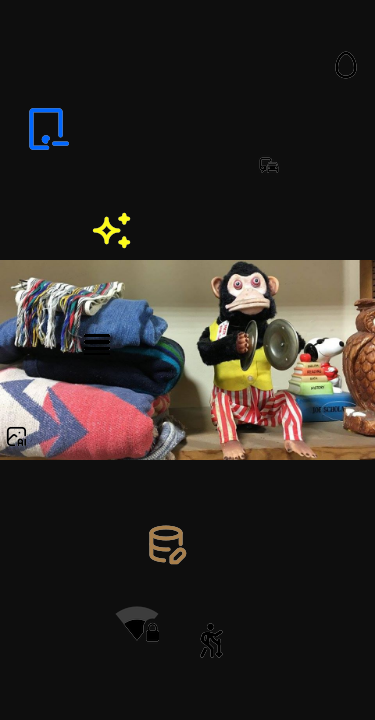 Image resolution: width=375 pixels, height=720 pixels. I want to click on connected to a secured wifi network with weak signal, so click(137, 623).